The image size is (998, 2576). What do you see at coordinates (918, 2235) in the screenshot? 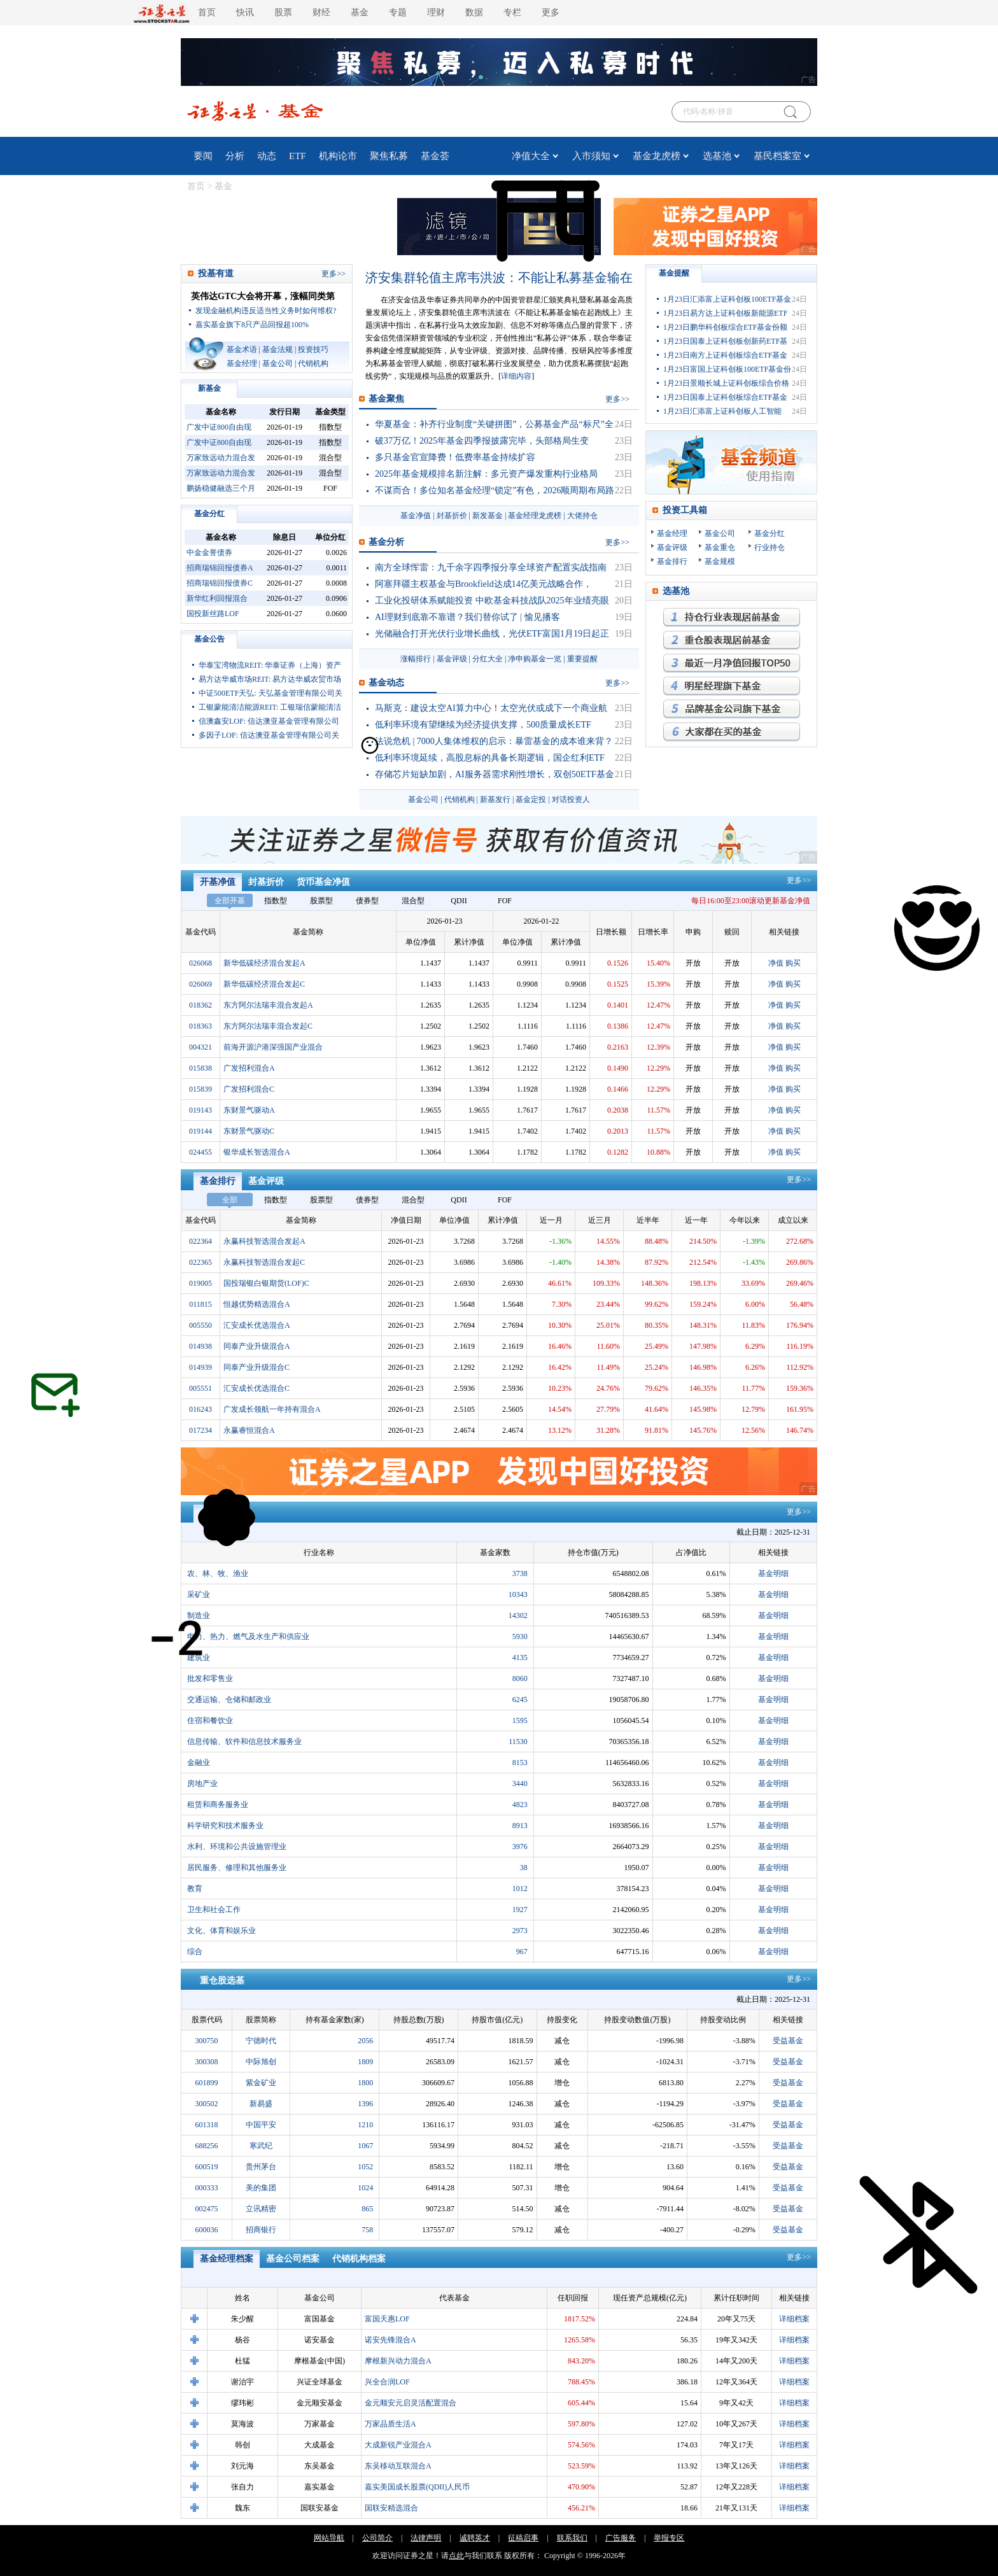
I see `bluetooth is currently disabled` at bounding box center [918, 2235].